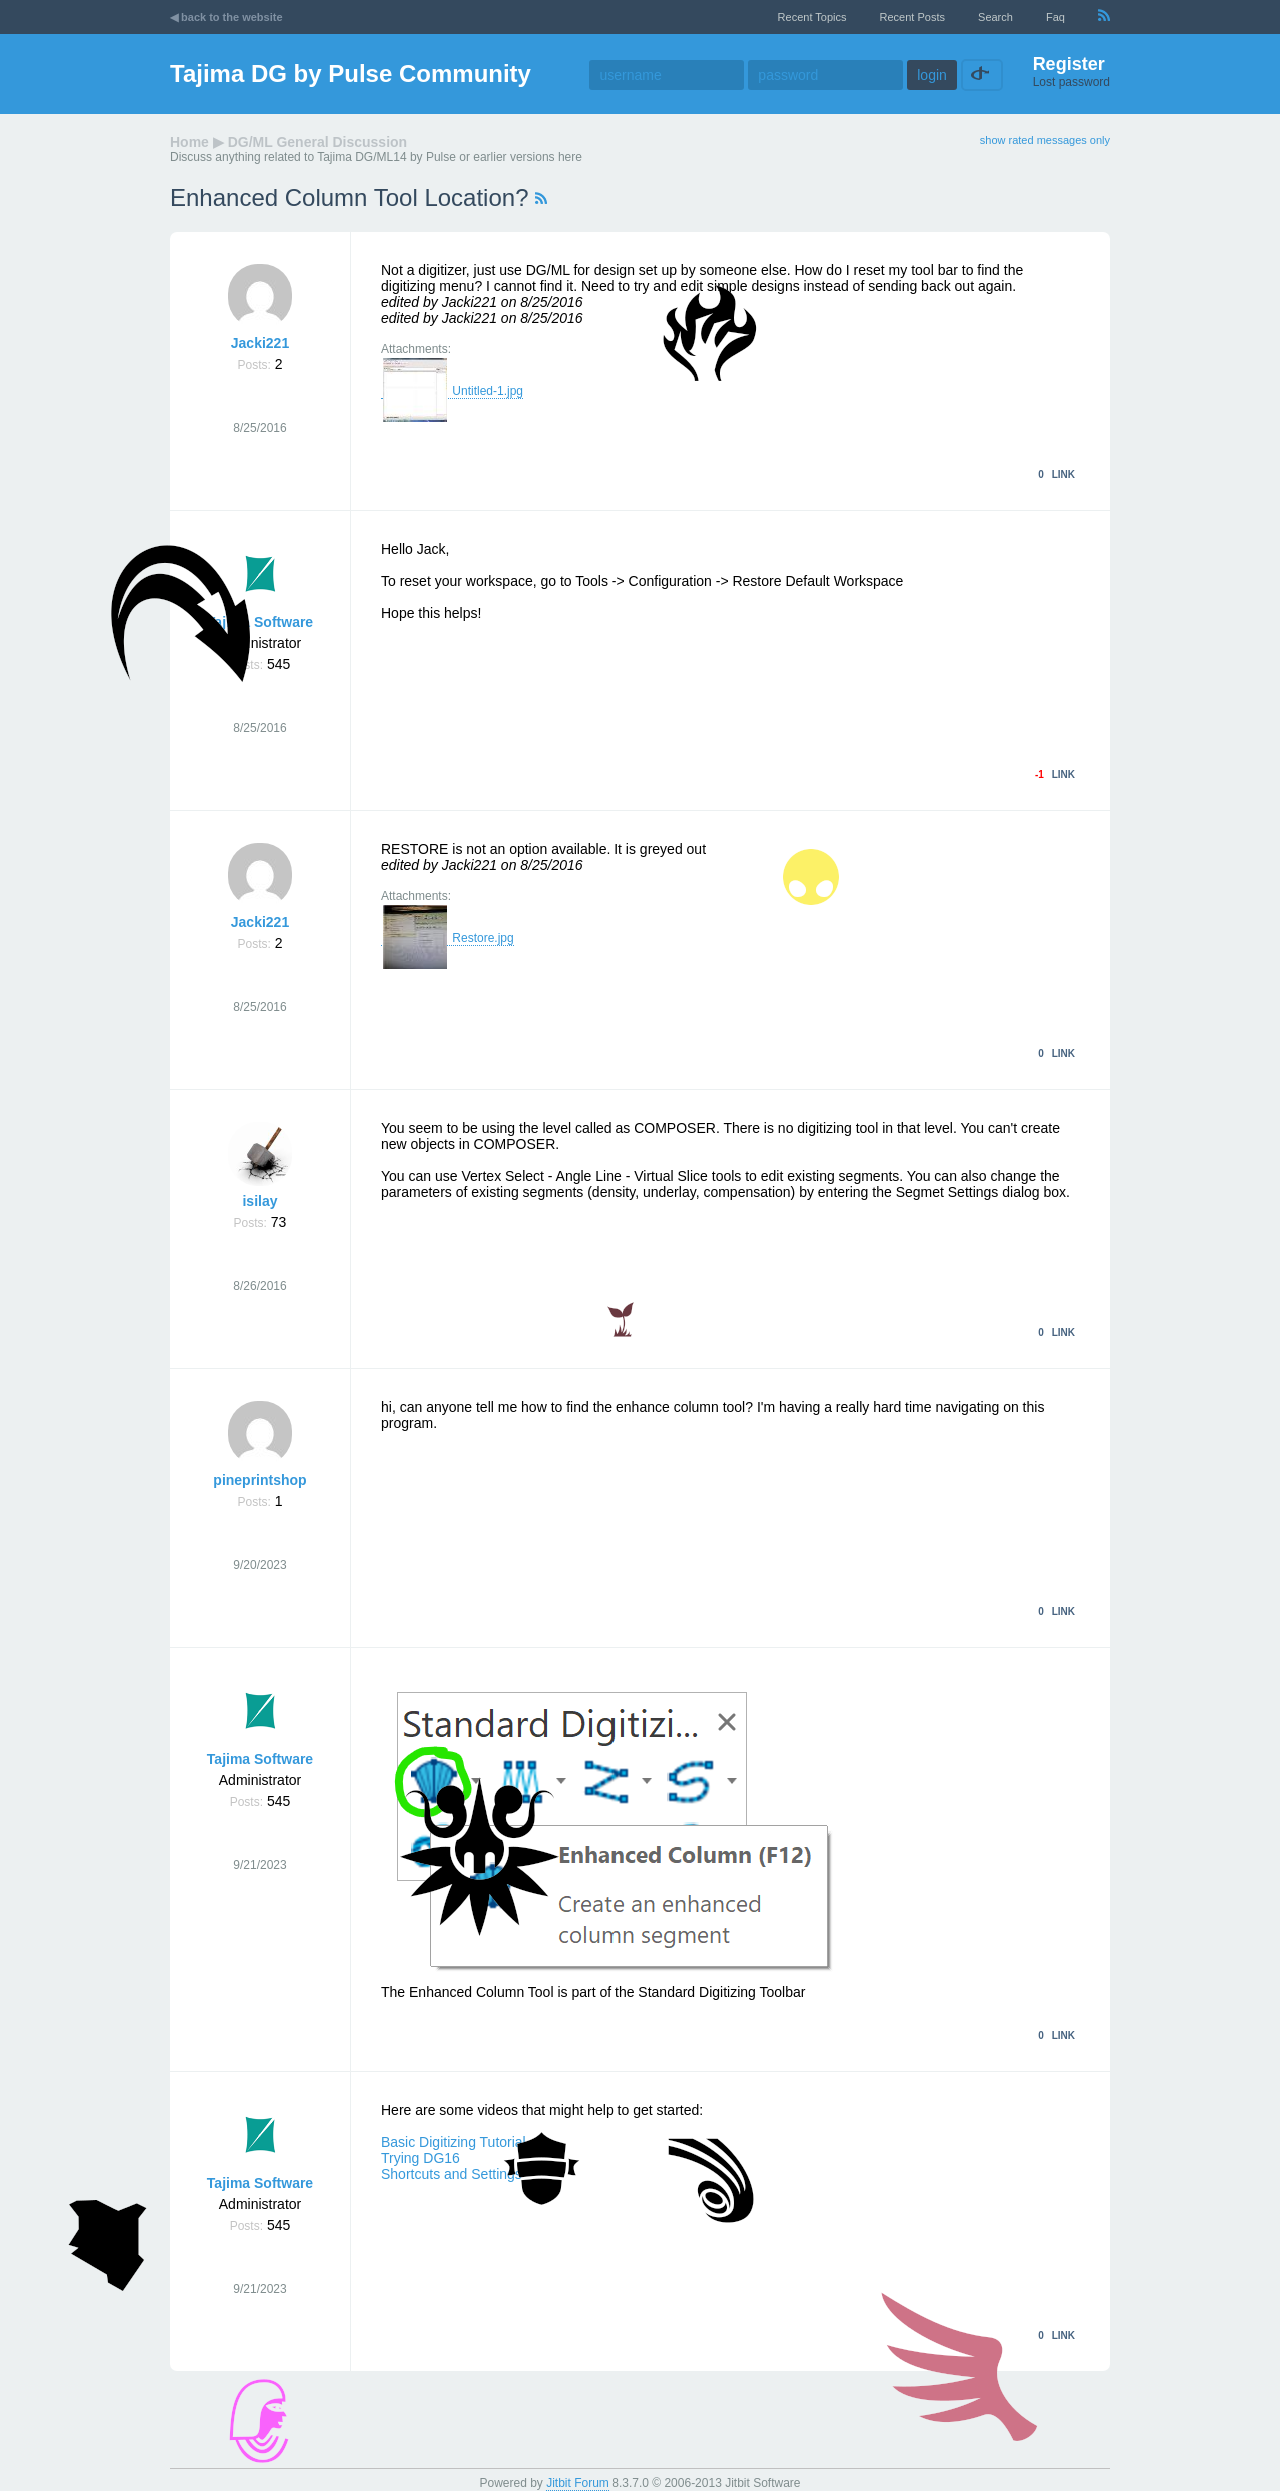 The height and width of the screenshot is (2491, 1280). I want to click on view achievements or badges earned, so click(541, 2168).